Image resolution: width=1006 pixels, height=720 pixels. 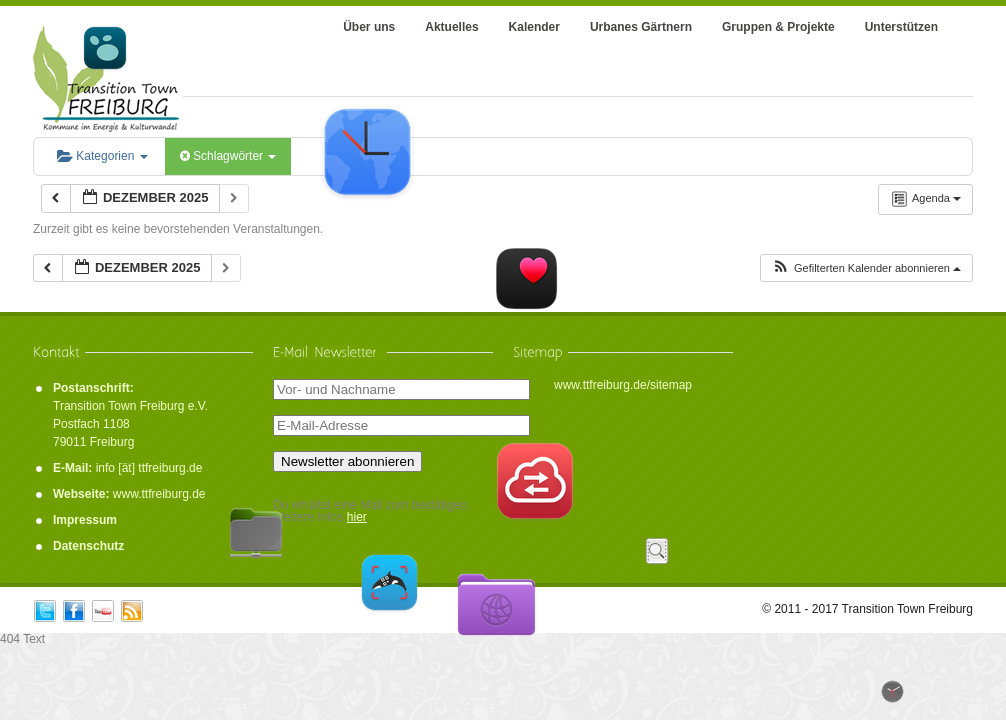 I want to click on open opensnitch firewall application, so click(x=535, y=481).